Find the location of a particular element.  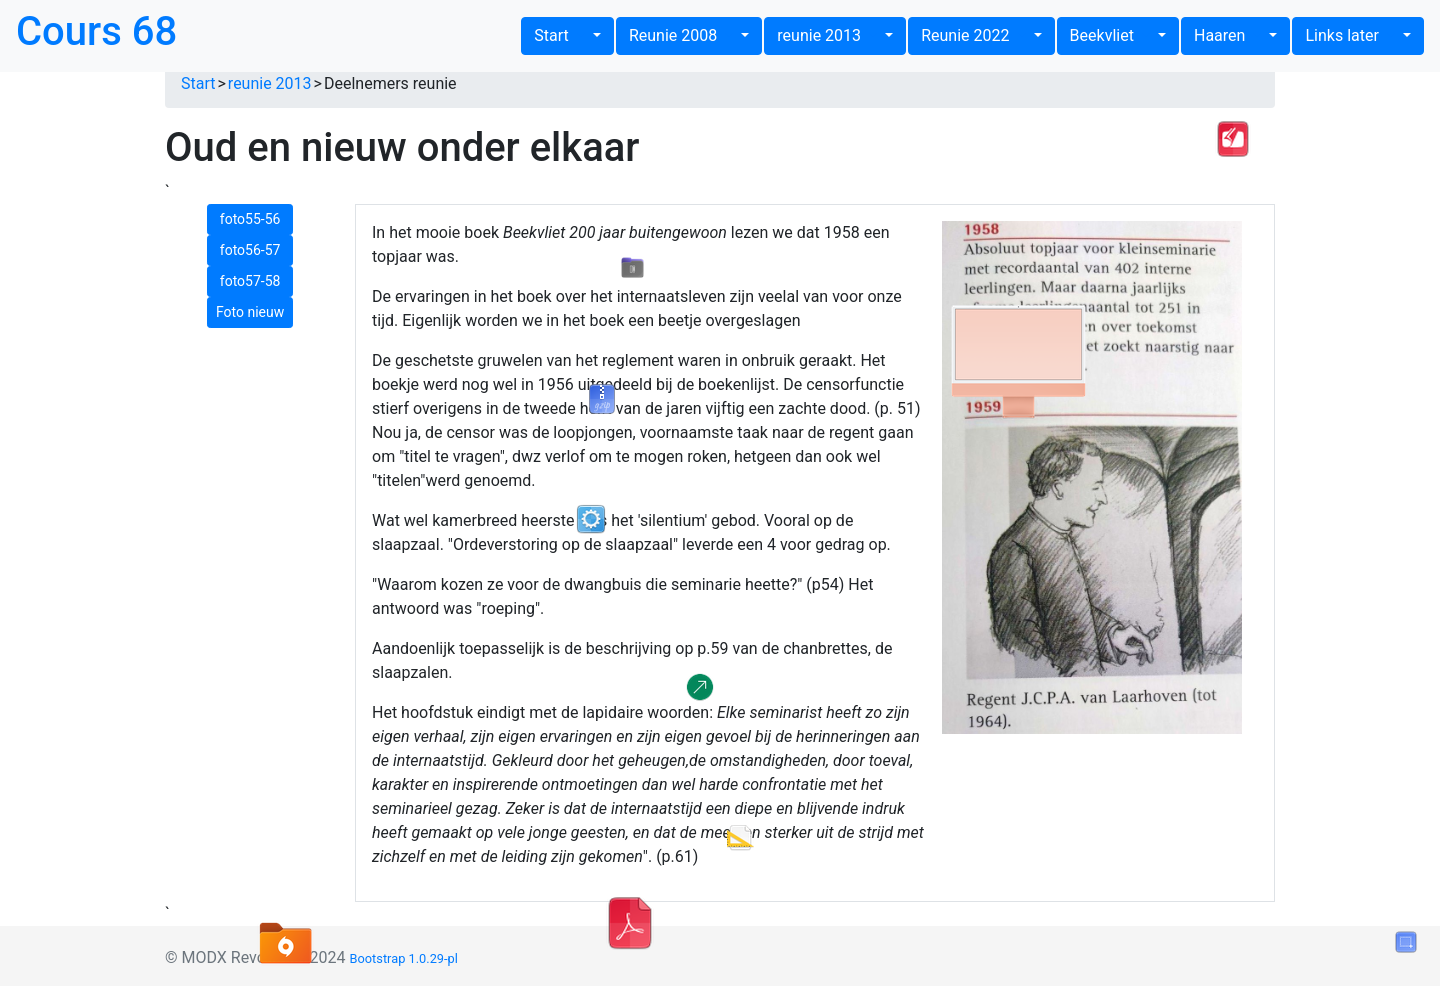

open Origin game library folder is located at coordinates (285, 944).